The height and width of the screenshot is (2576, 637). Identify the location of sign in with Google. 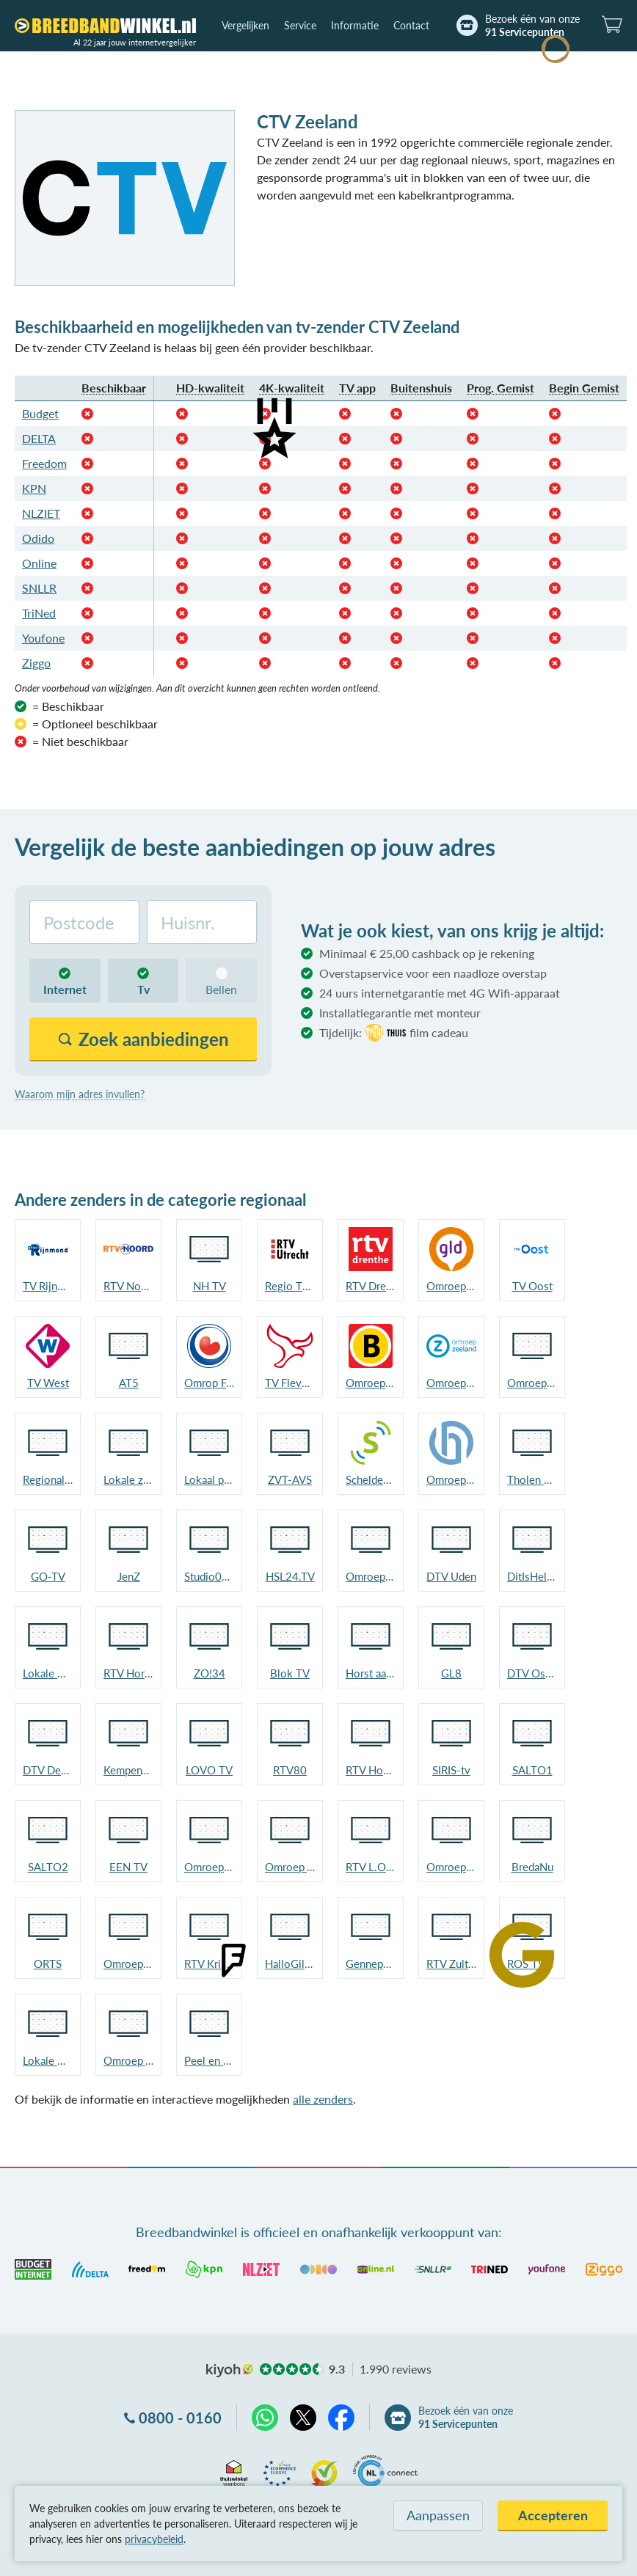
(522, 1955).